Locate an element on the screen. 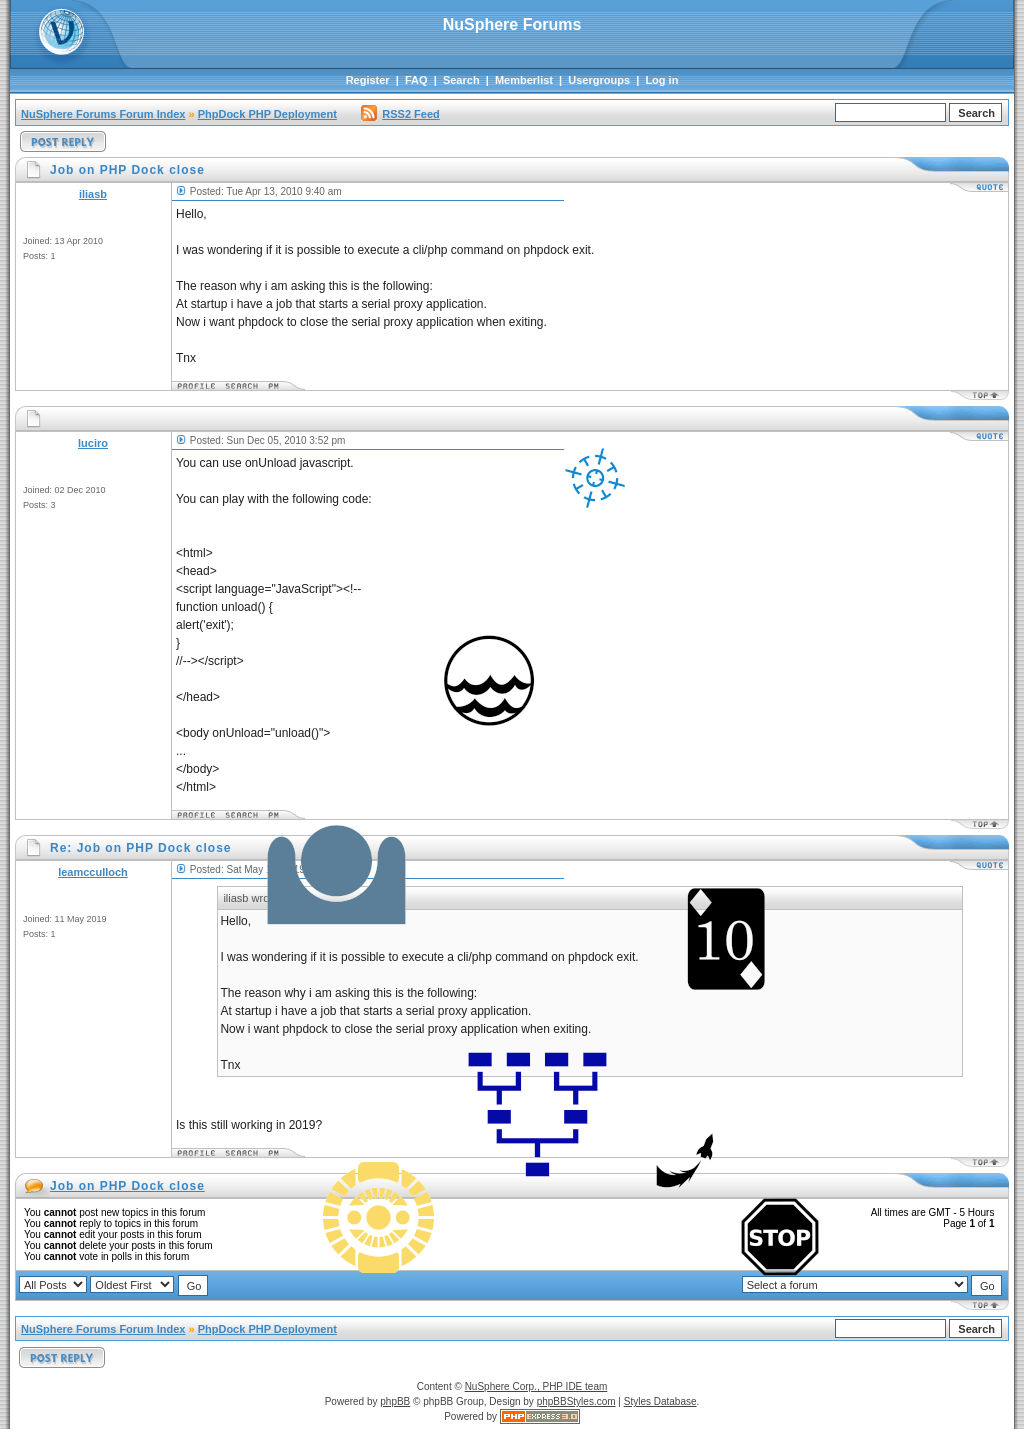 This screenshot has height=1429, width=1024. ancient egyptian symbol representing the horizon or sunrise is located at coordinates (336, 869).